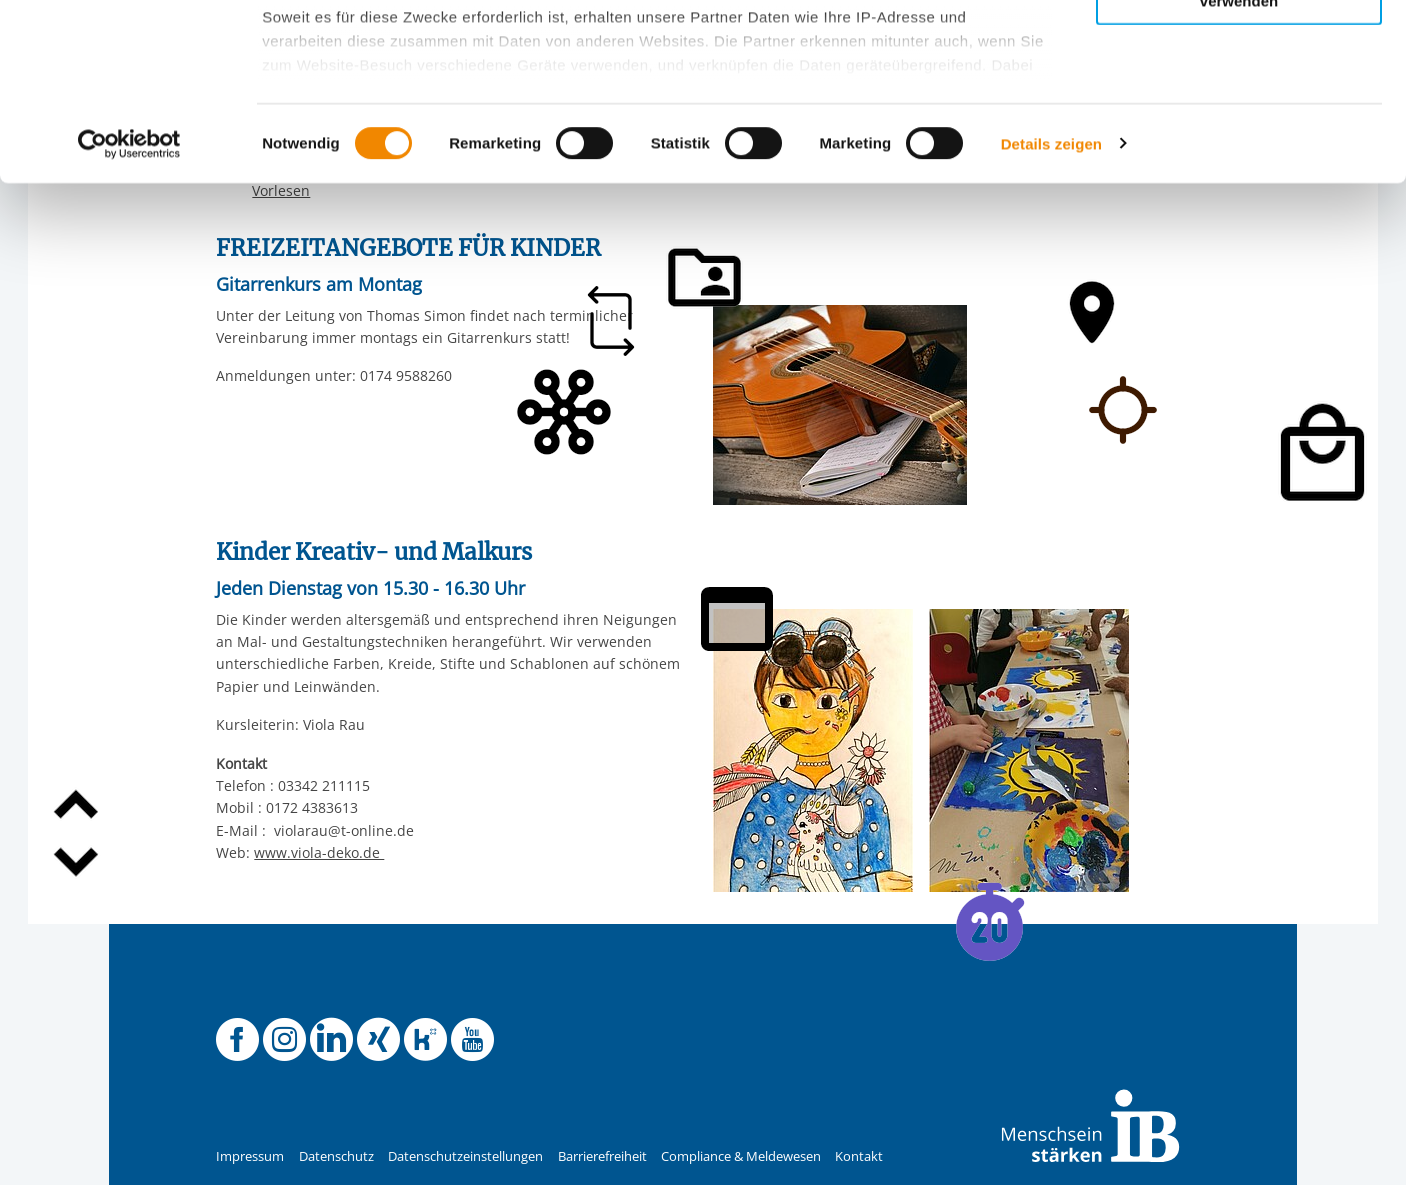 The height and width of the screenshot is (1185, 1406). Describe the element at coordinates (611, 321) in the screenshot. I see `rotate device orientation` at that location.